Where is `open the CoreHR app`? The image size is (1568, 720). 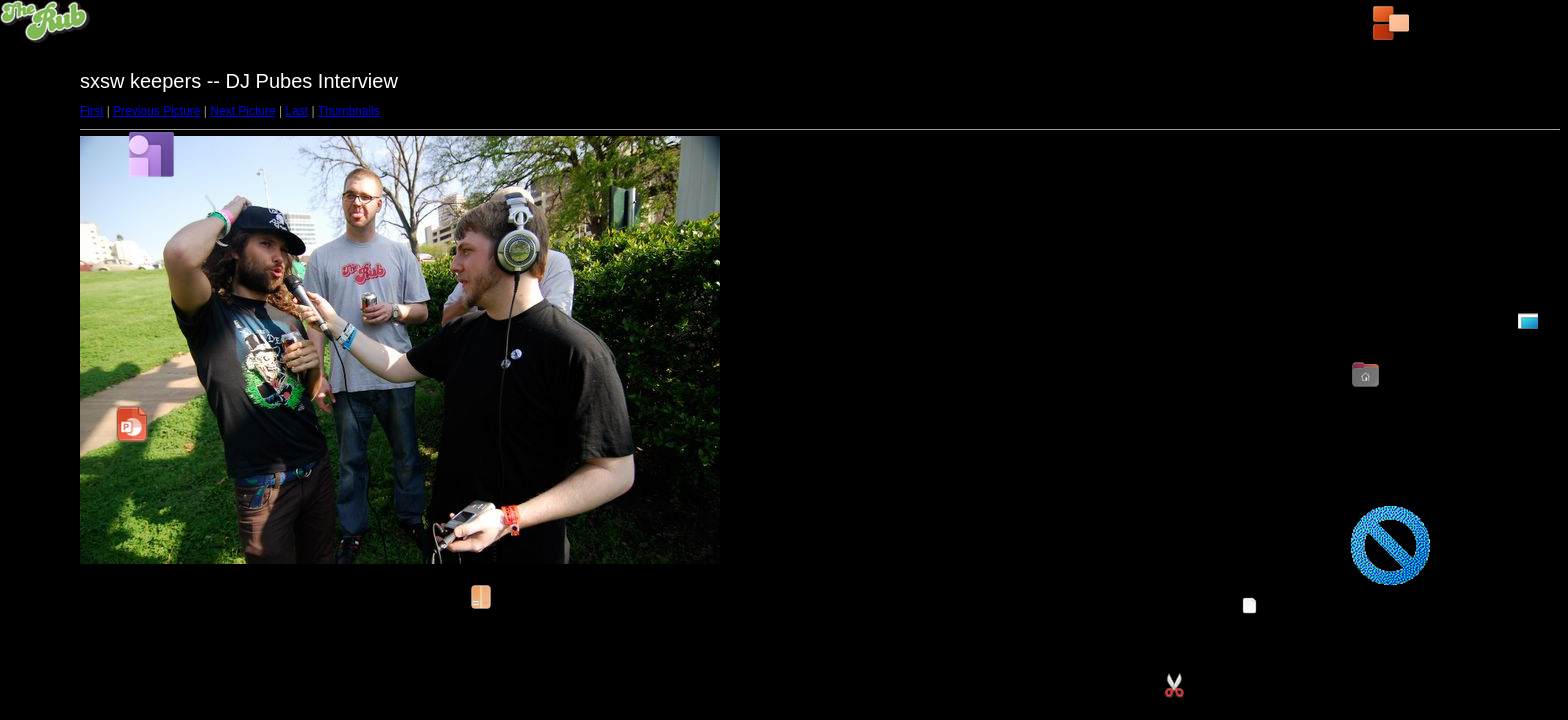 open the CoreHR app is located at coordinates (151, 154).